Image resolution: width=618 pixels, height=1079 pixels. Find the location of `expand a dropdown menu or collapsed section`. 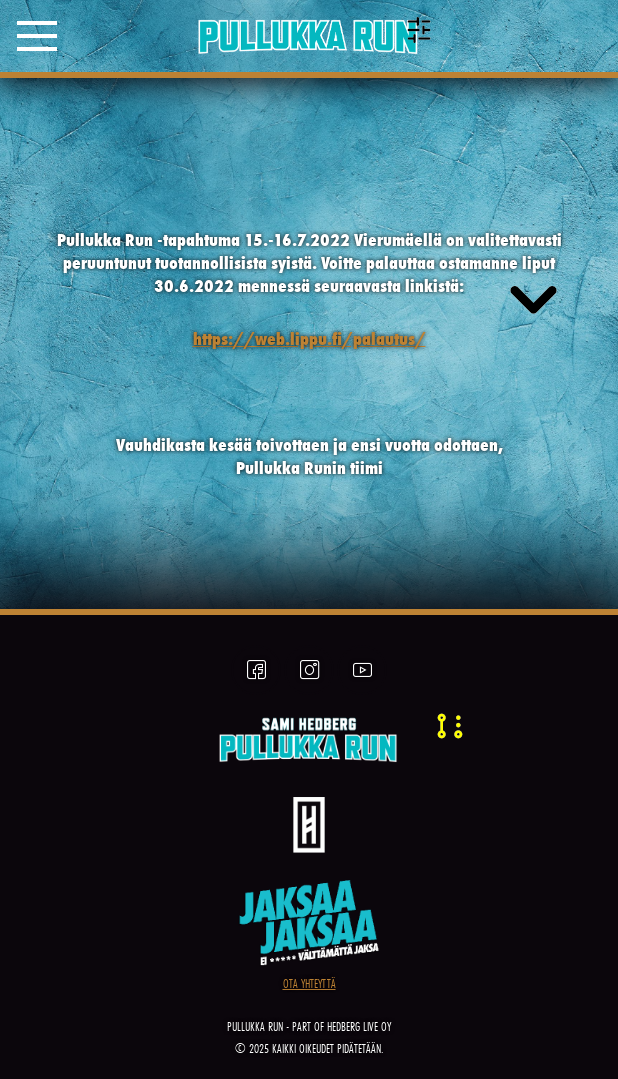

expand a dropdown menu or collapsed section is located at coordinates (533, 297).